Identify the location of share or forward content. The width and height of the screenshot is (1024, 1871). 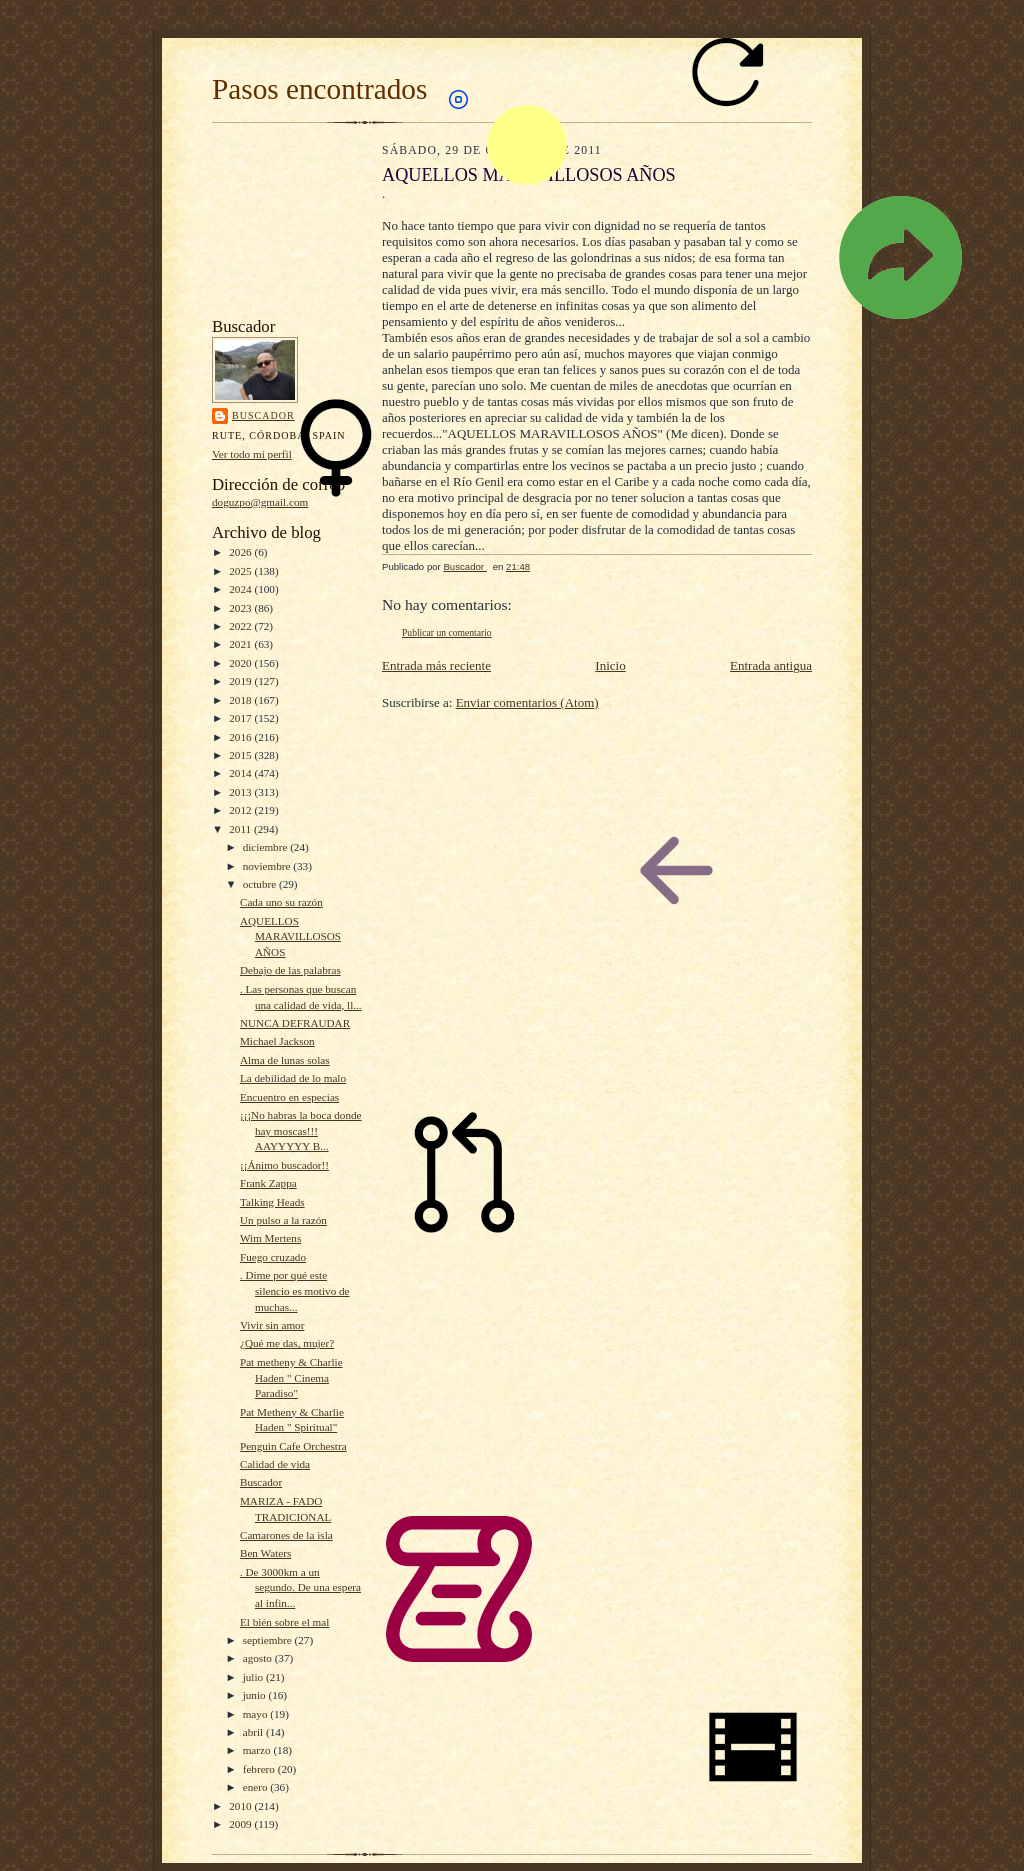
(900, 257).